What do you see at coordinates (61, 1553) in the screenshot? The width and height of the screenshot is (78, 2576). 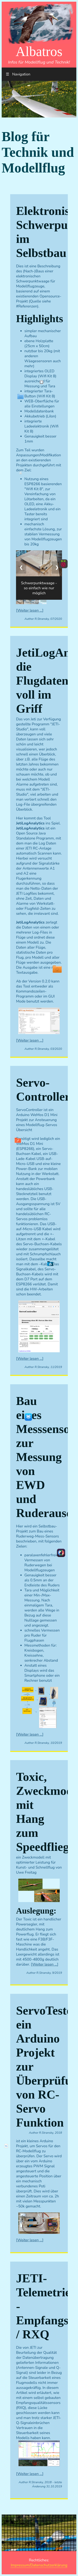 I see `open pixelorama pixel art editor` at bounding box center [61, 1553].